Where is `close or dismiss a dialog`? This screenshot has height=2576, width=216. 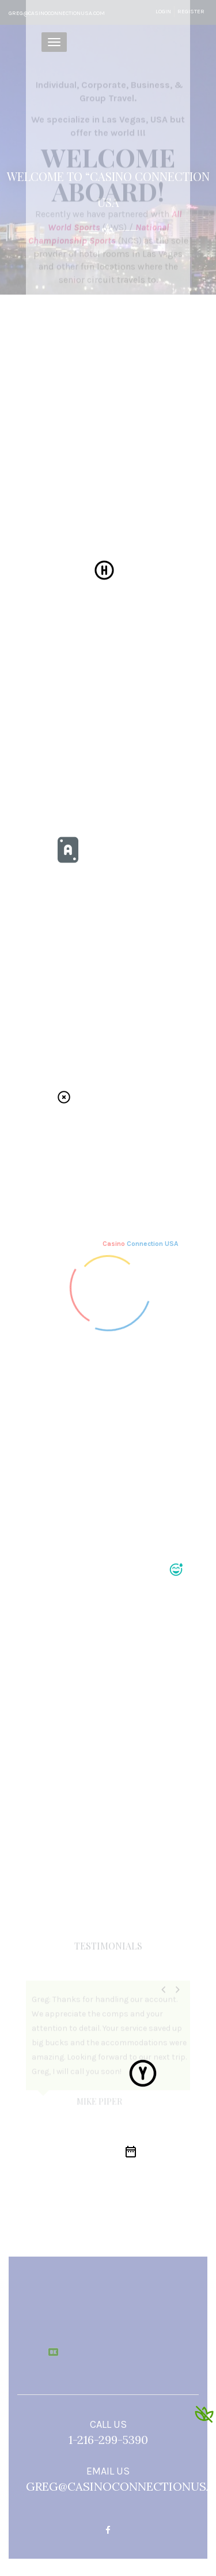 close or dismiss a dialog is located at coordinates (64, 1097).